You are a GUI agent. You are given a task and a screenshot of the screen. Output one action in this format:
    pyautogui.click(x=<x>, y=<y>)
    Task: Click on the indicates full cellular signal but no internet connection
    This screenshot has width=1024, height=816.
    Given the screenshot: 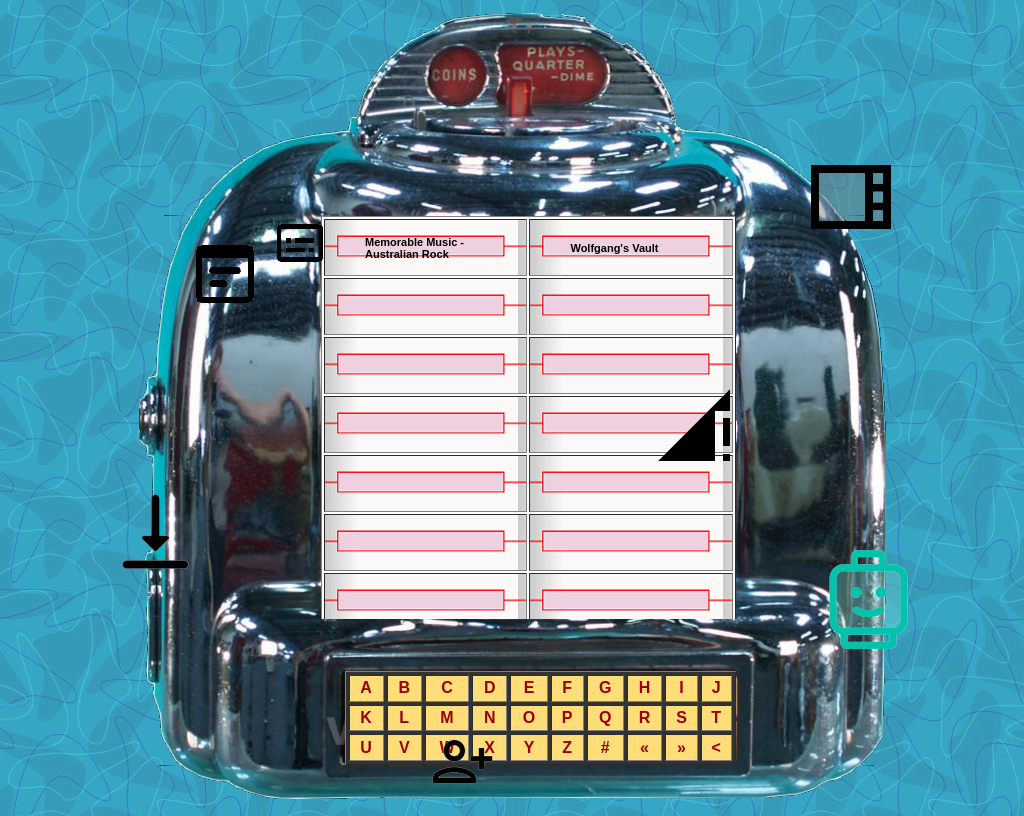 What is the action you would take?
    pyautogui.click(x=694, y=425)
    